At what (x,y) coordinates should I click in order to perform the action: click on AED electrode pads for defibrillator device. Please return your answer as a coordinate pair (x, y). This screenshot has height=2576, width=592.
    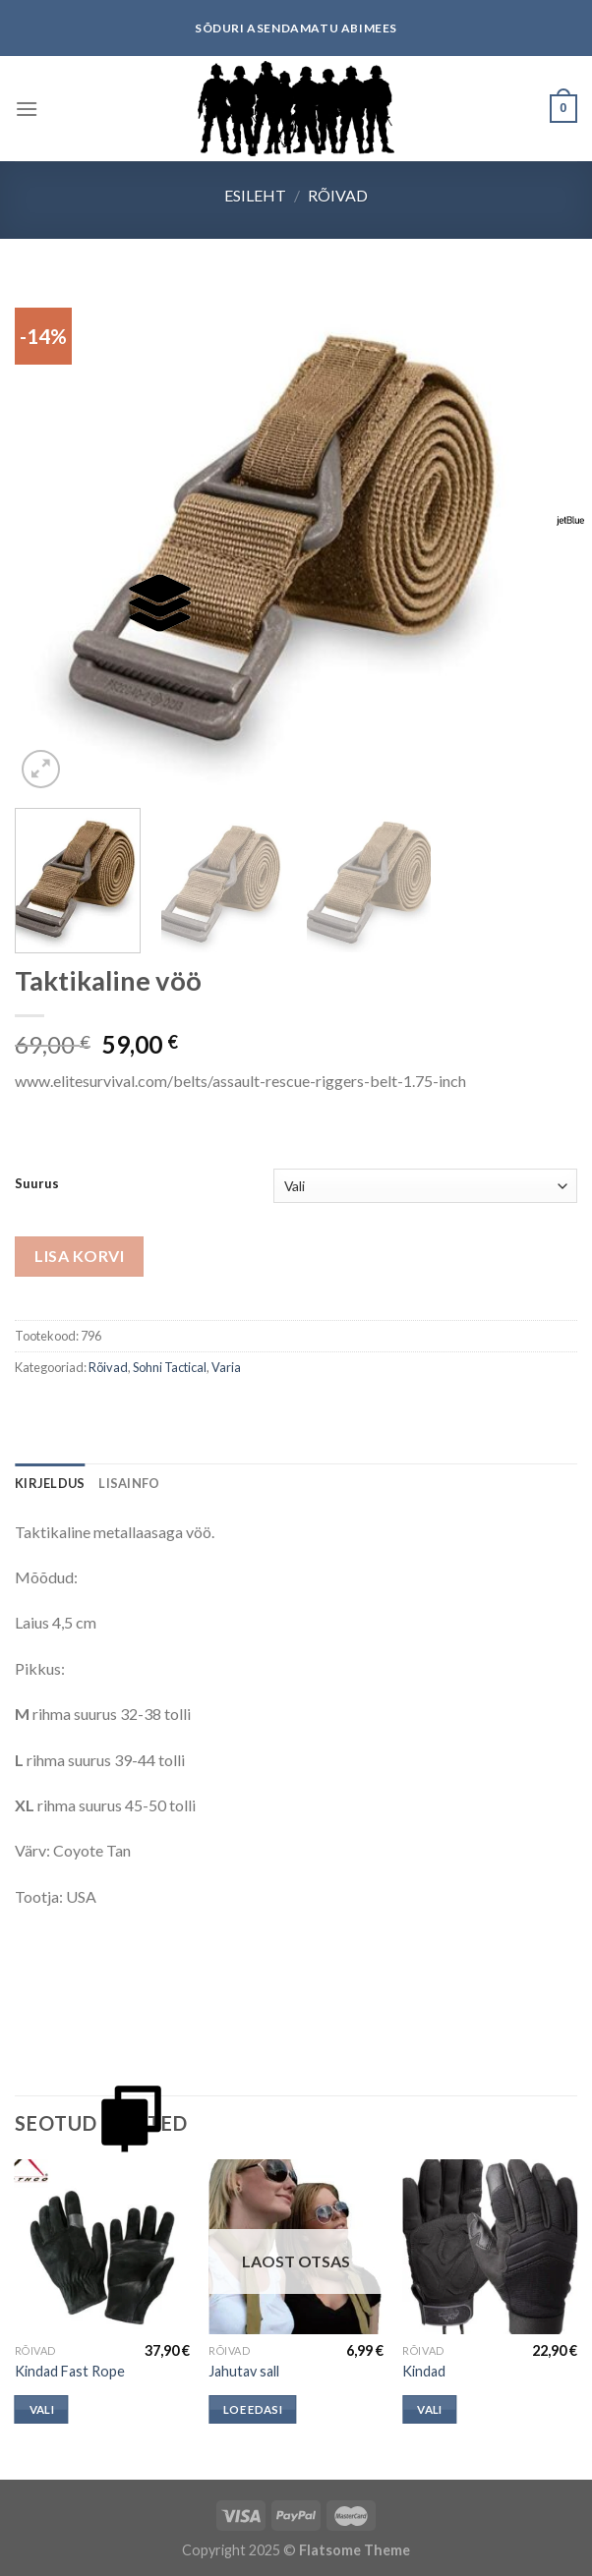
    Looking at the image, I should click on (131, 2115).